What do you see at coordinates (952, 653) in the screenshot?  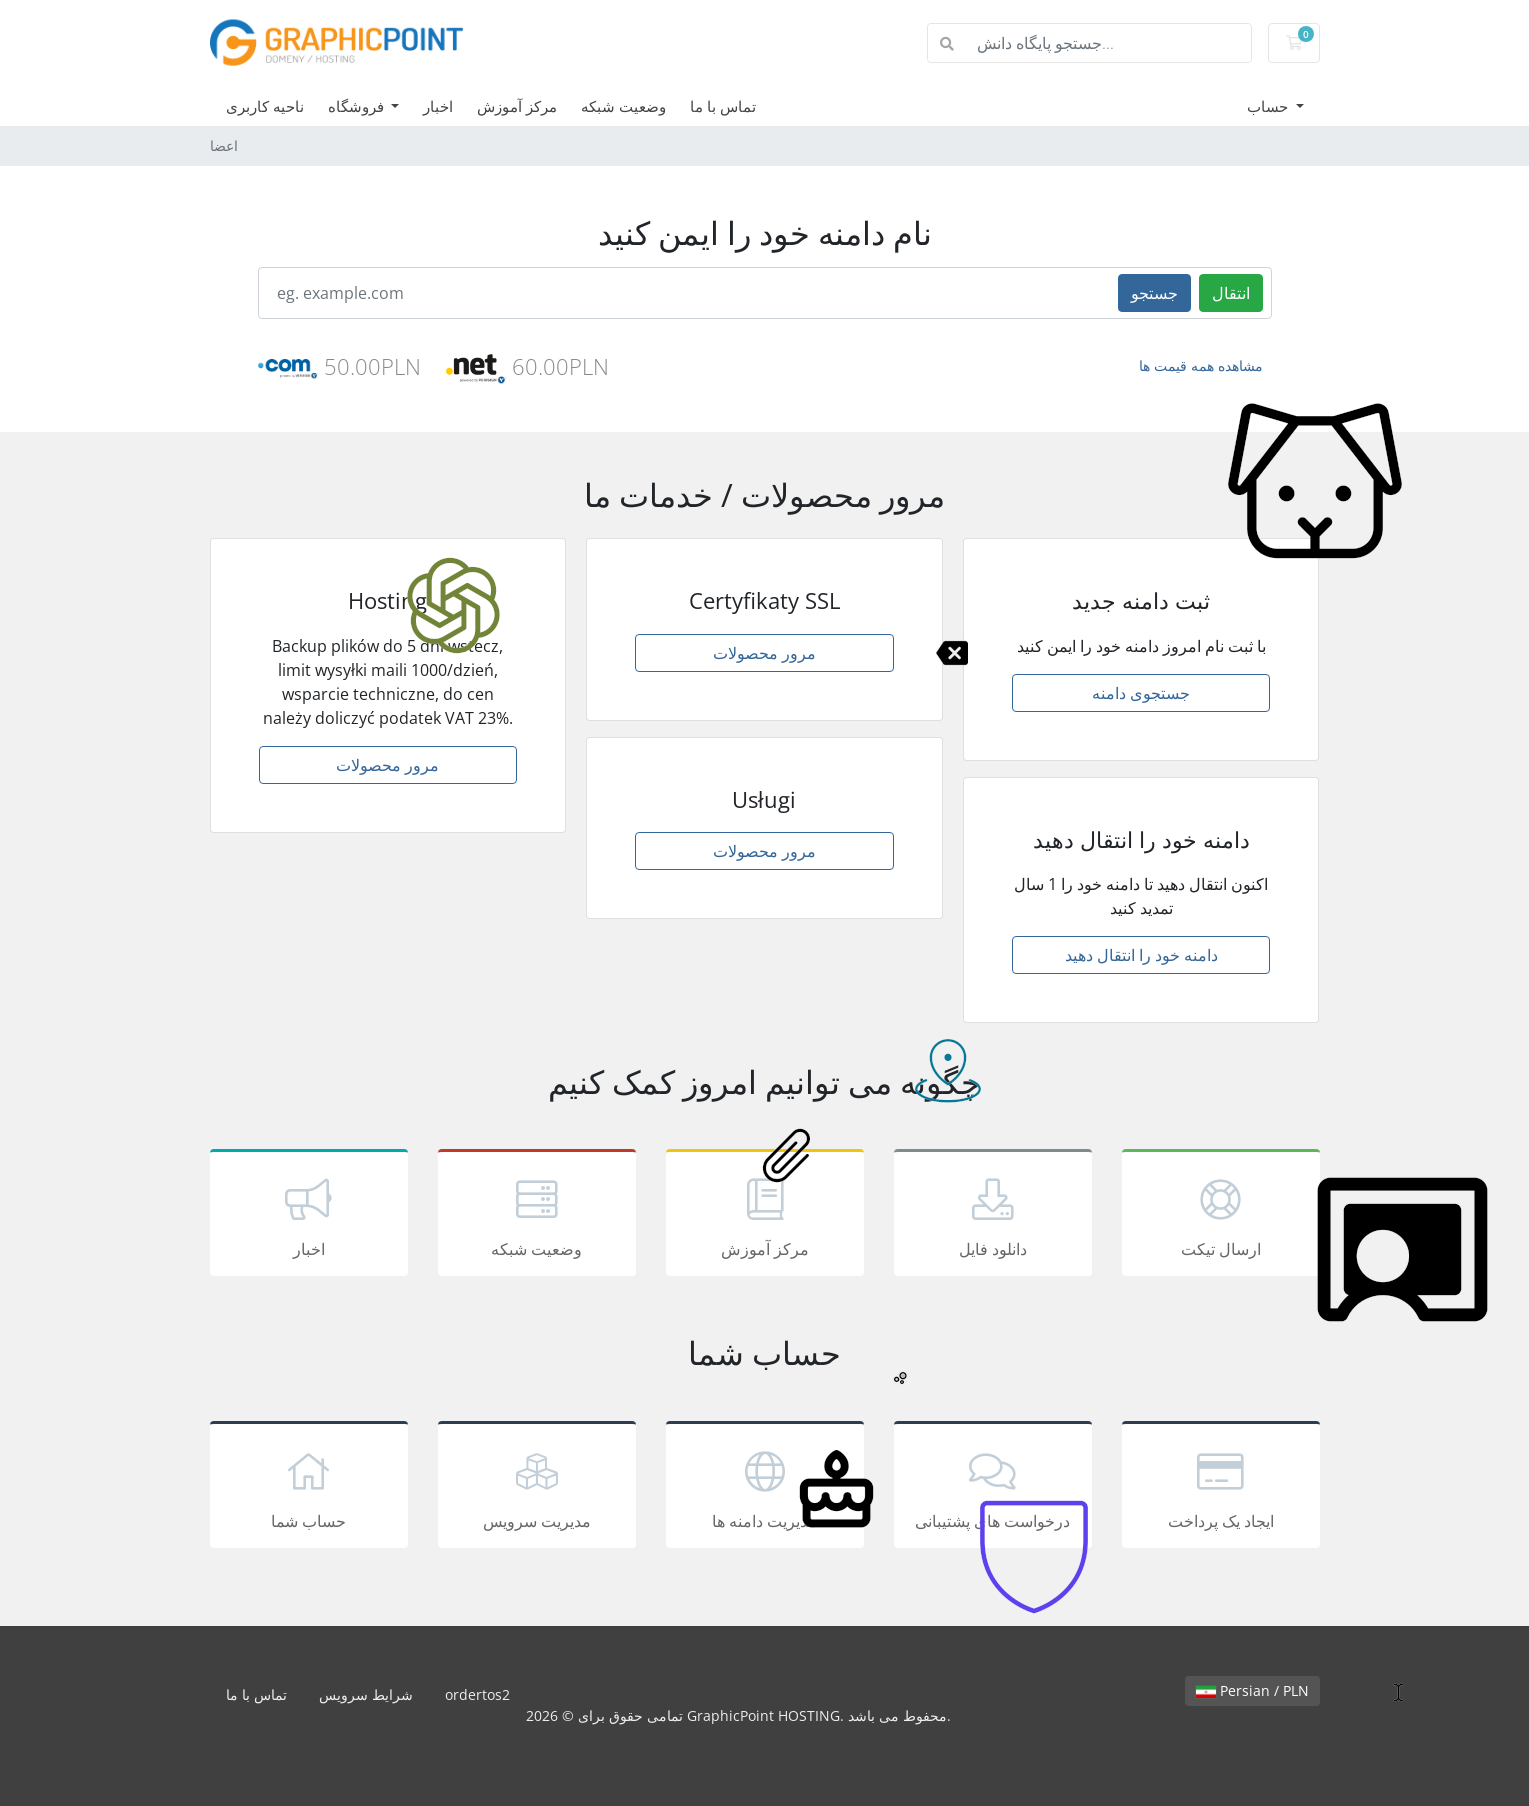 I see `delete the last character entered` at bounding box center [952, 653].